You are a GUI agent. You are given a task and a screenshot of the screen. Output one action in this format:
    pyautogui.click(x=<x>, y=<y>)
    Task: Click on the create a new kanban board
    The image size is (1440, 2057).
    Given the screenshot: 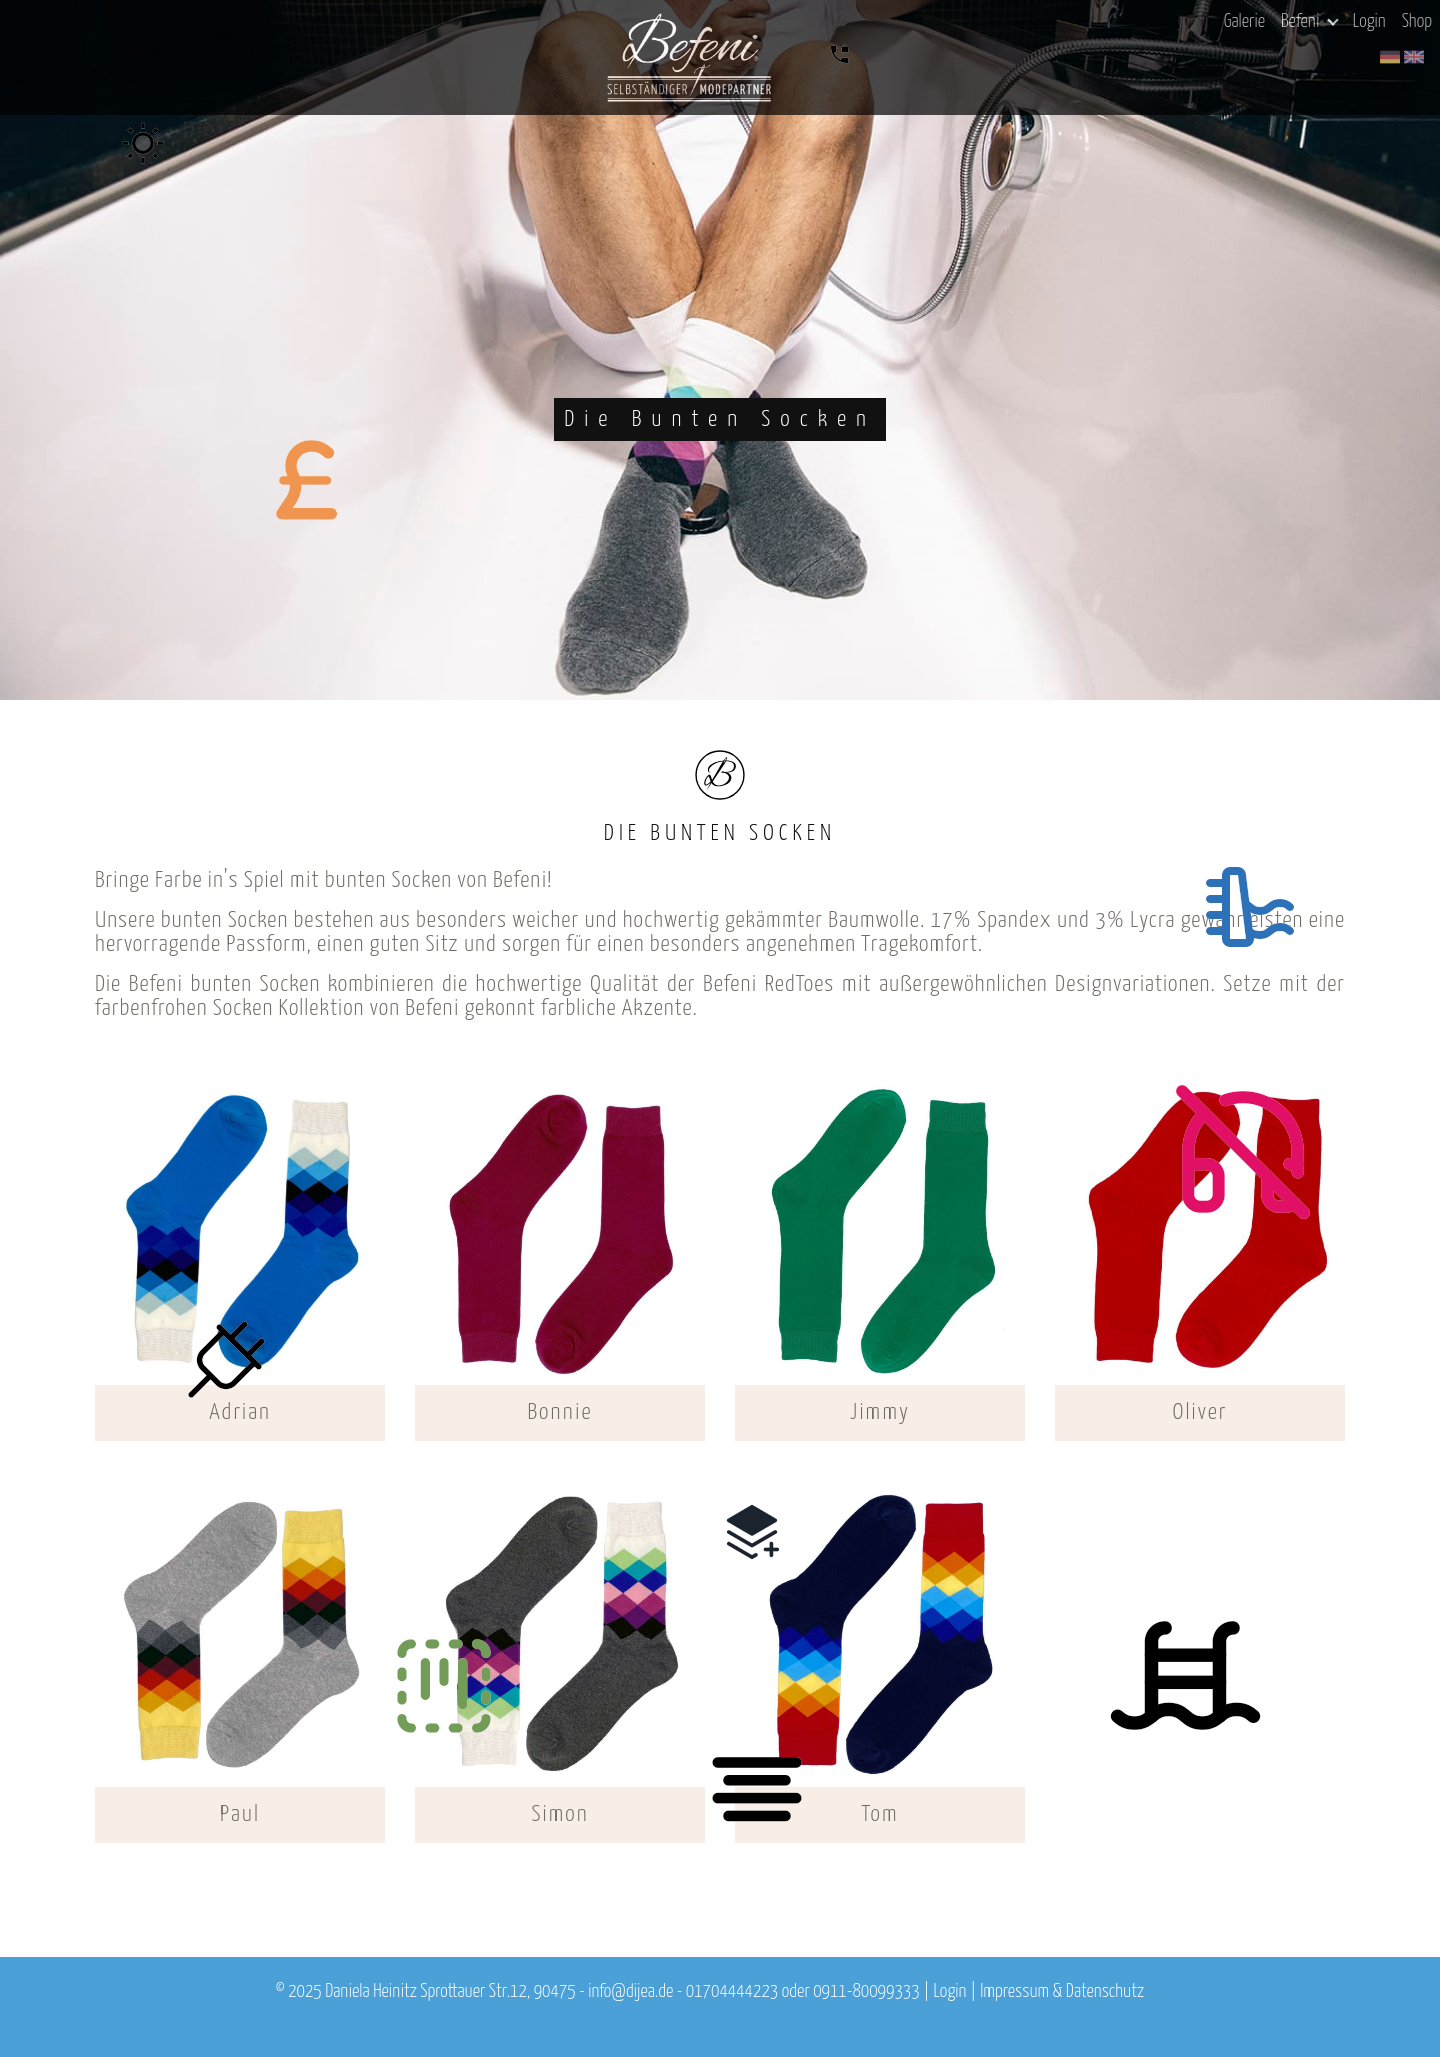 What is the action you would take?
    pyautogui.click(x=444, y=1686)
    